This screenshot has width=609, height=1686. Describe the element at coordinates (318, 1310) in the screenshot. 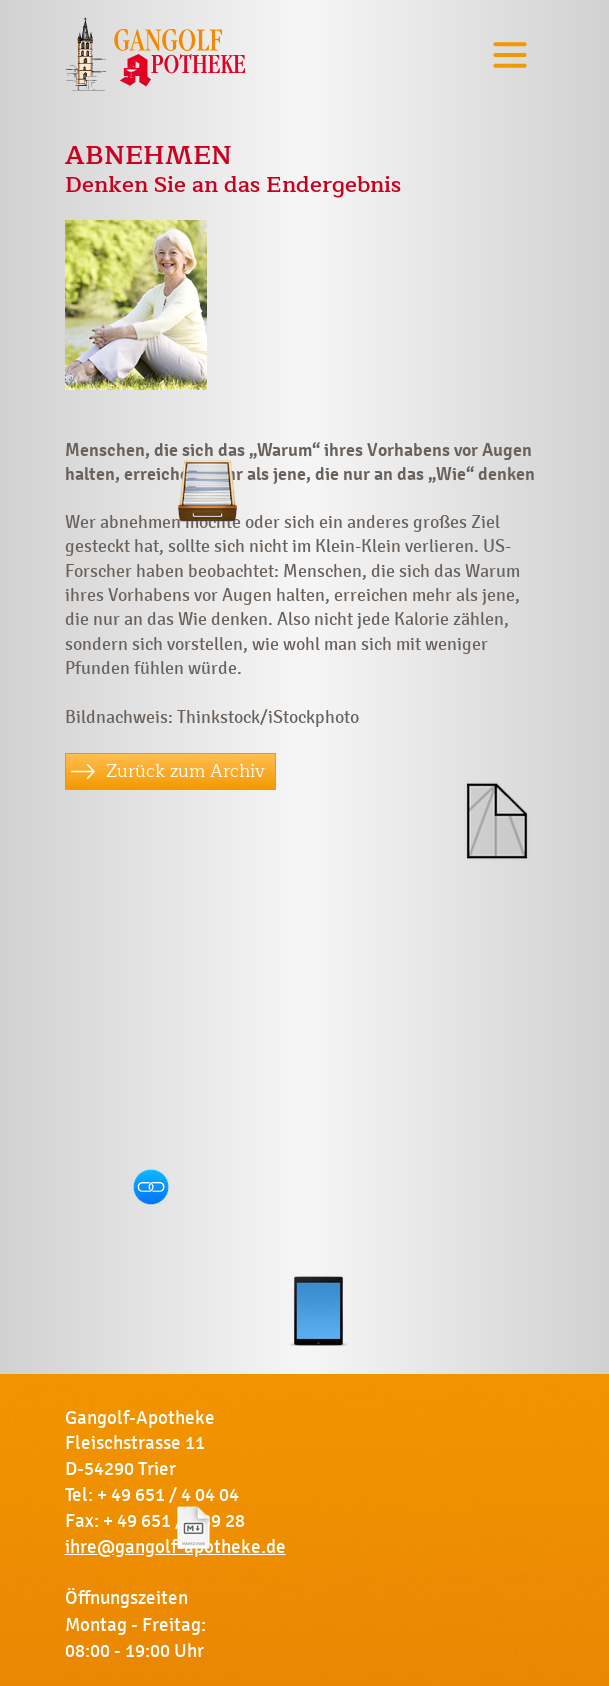

I see `iPad Air device in connected devices list` at that location.